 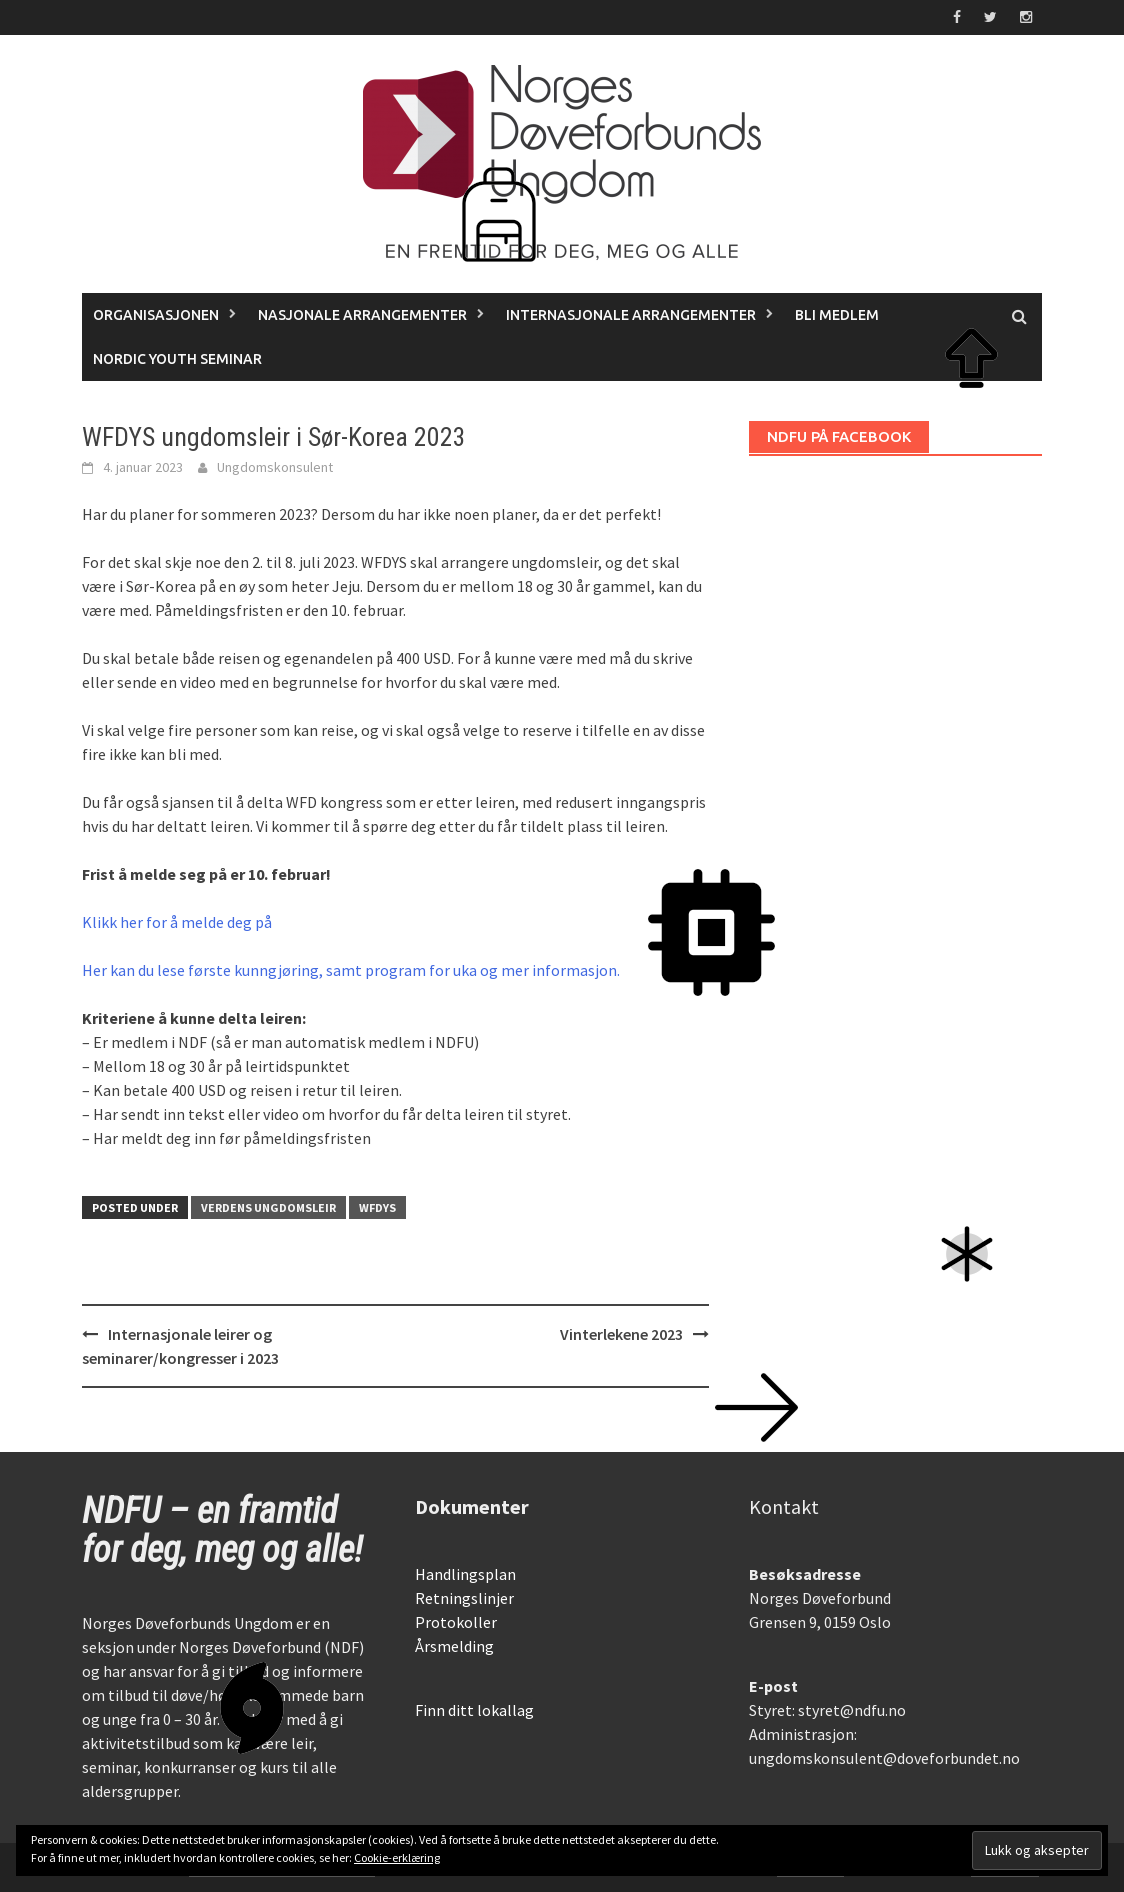 I want to click on access your inventory or storage, so click(x=499, y=218).